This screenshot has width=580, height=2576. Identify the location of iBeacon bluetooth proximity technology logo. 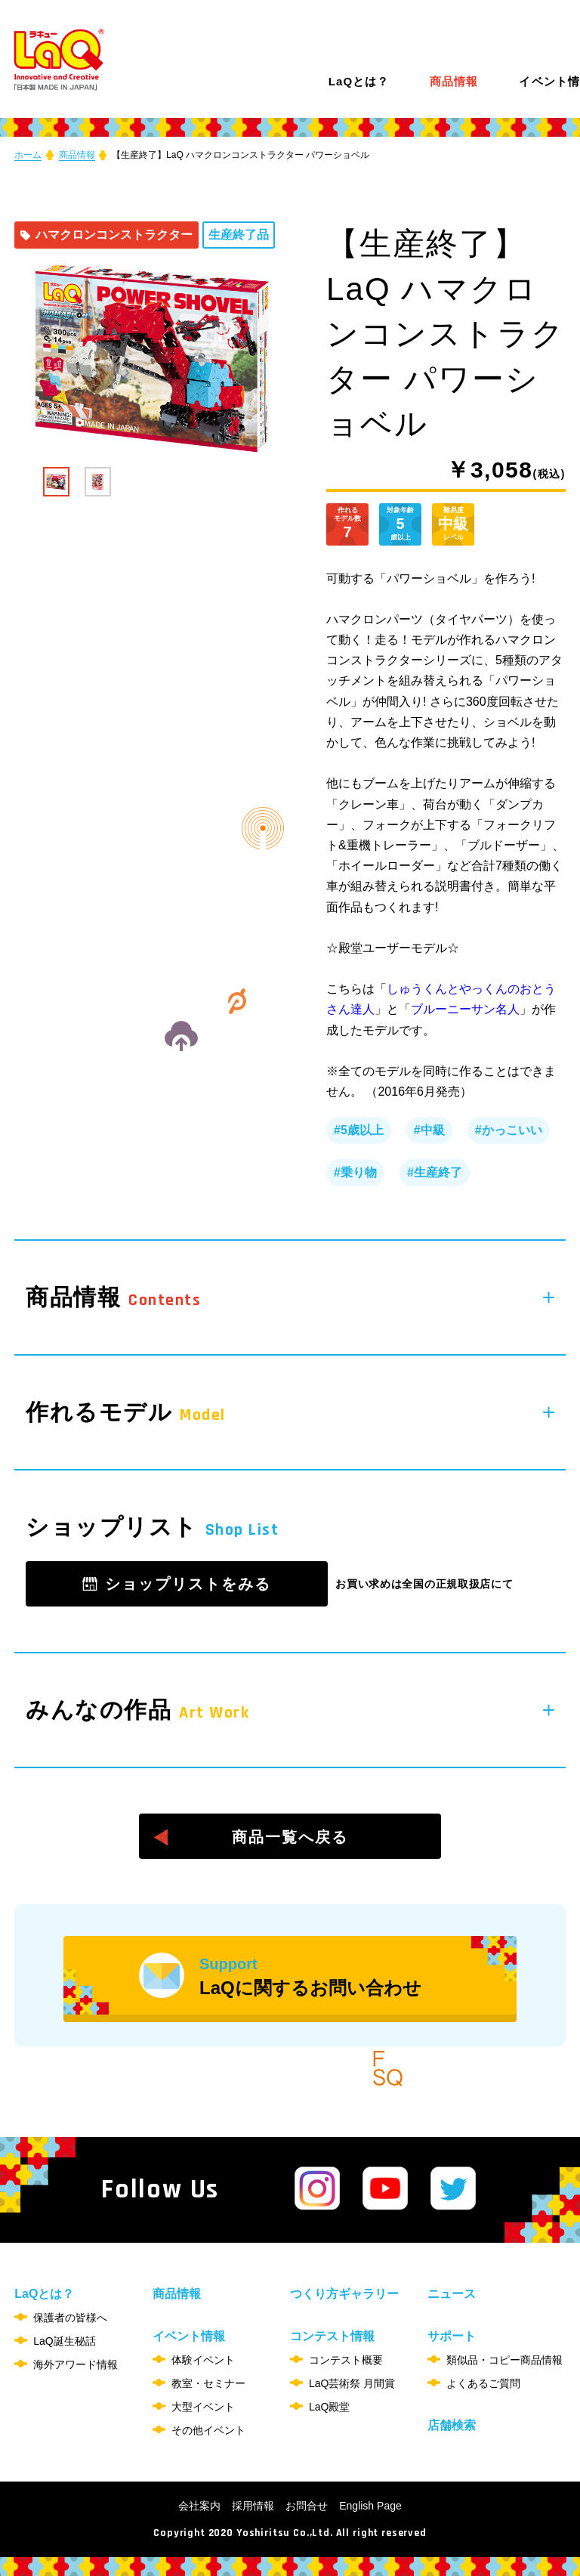
(263, 828).